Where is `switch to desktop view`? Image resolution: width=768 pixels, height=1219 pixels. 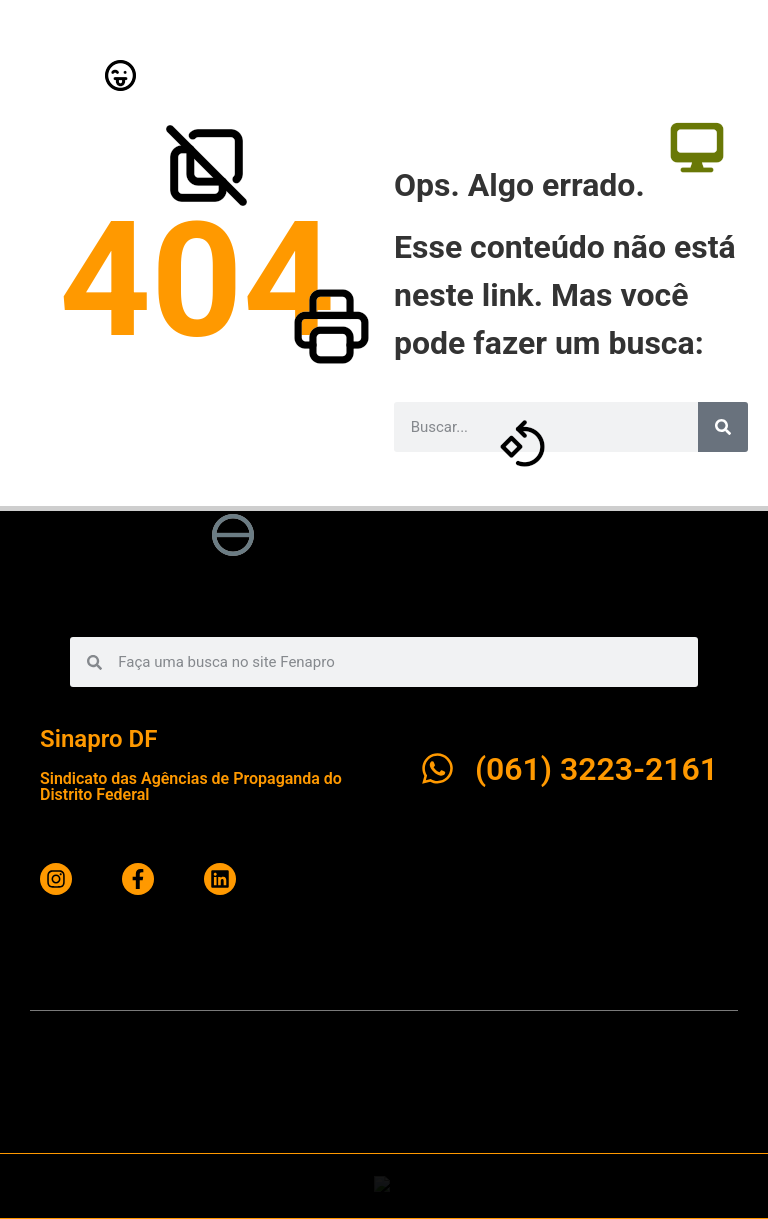 switch to desktop view is located at coordinates (697, 146).